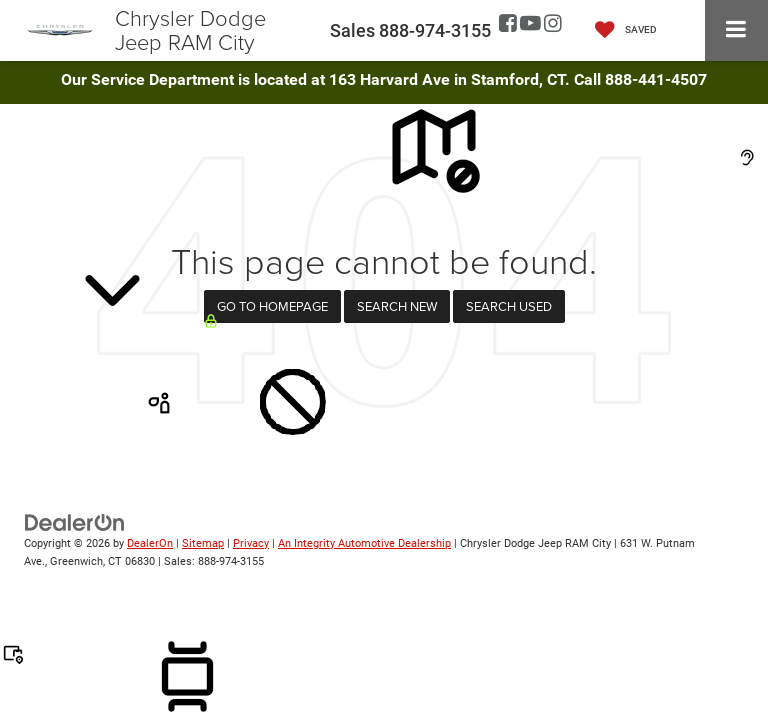  Describe the element at coordinates (746, 157) in the screenshot. I see `enable audio or listening features` at that location.